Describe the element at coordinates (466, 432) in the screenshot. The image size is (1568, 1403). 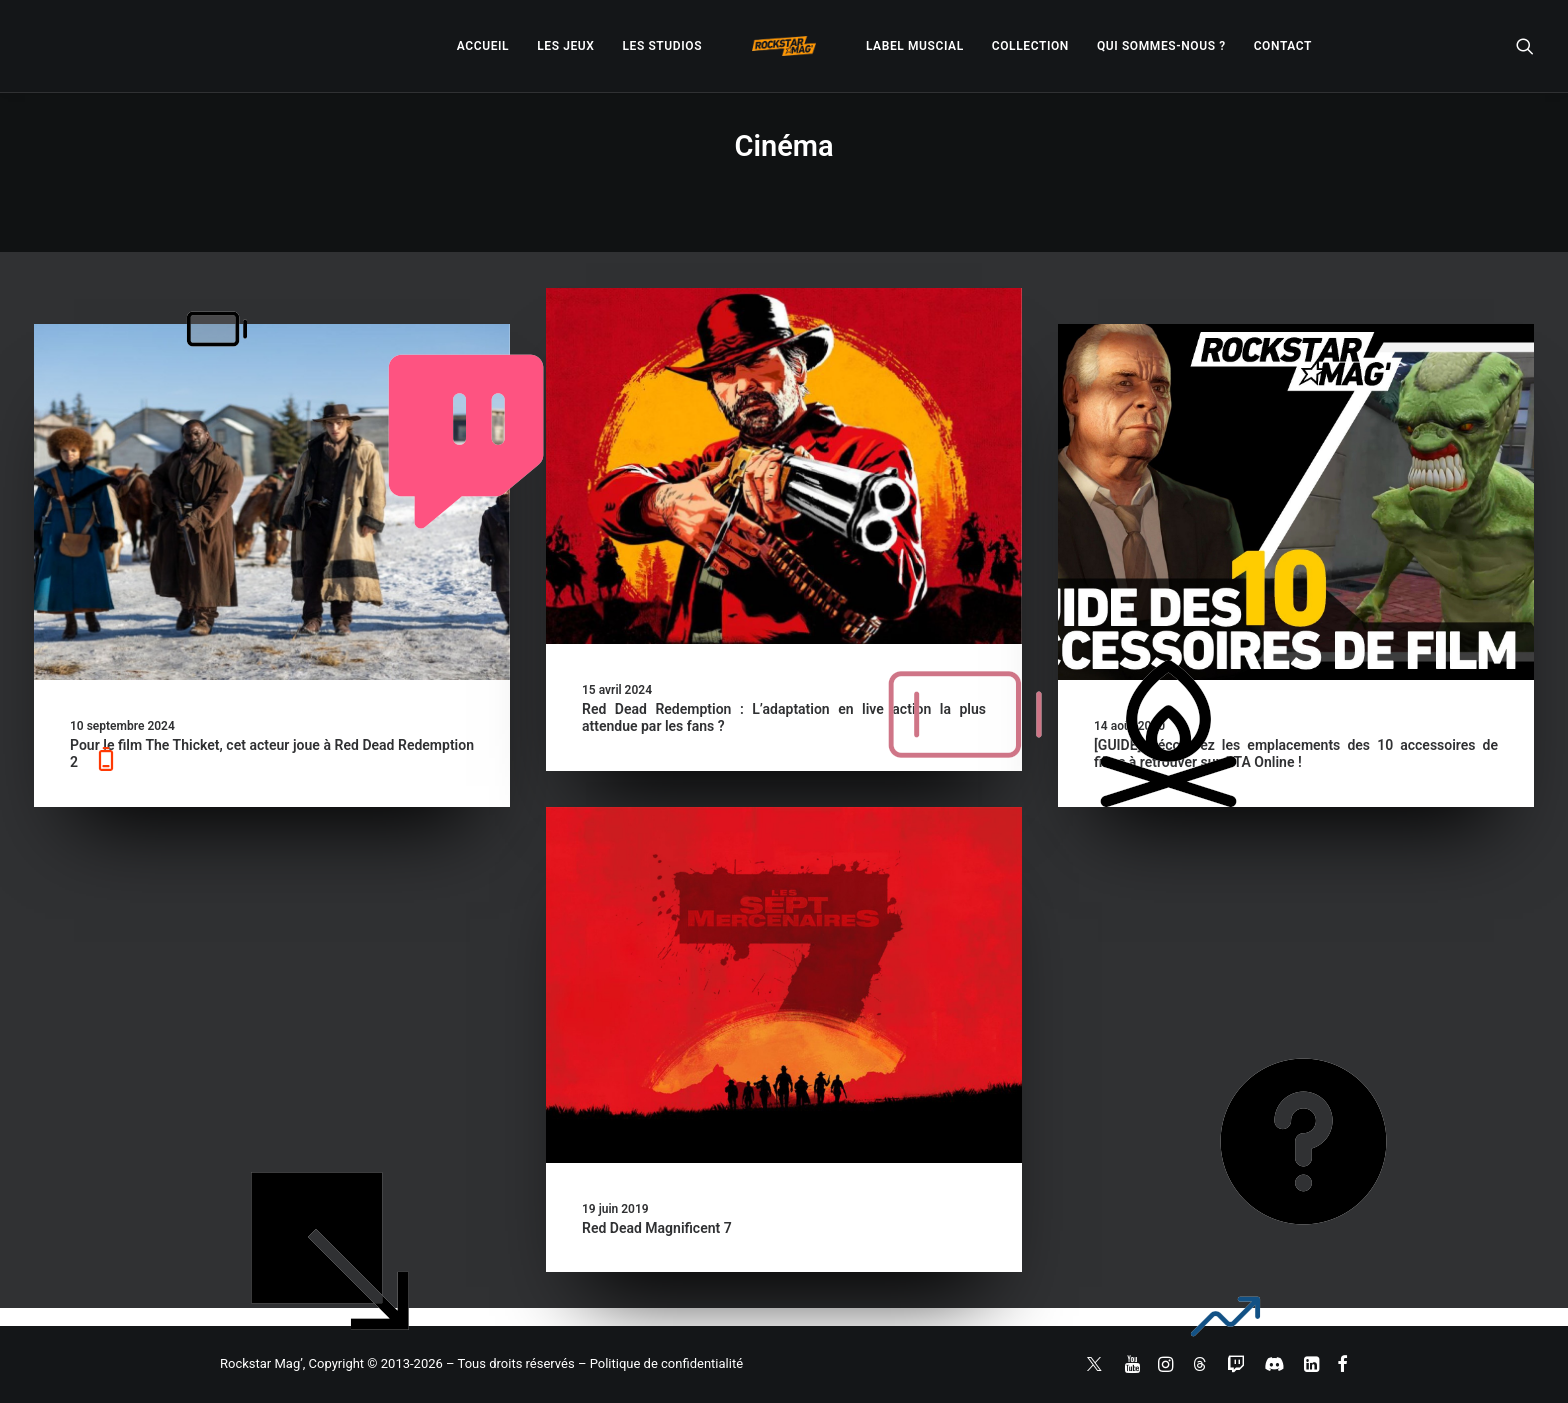
I see `open Twitch app` at that location.